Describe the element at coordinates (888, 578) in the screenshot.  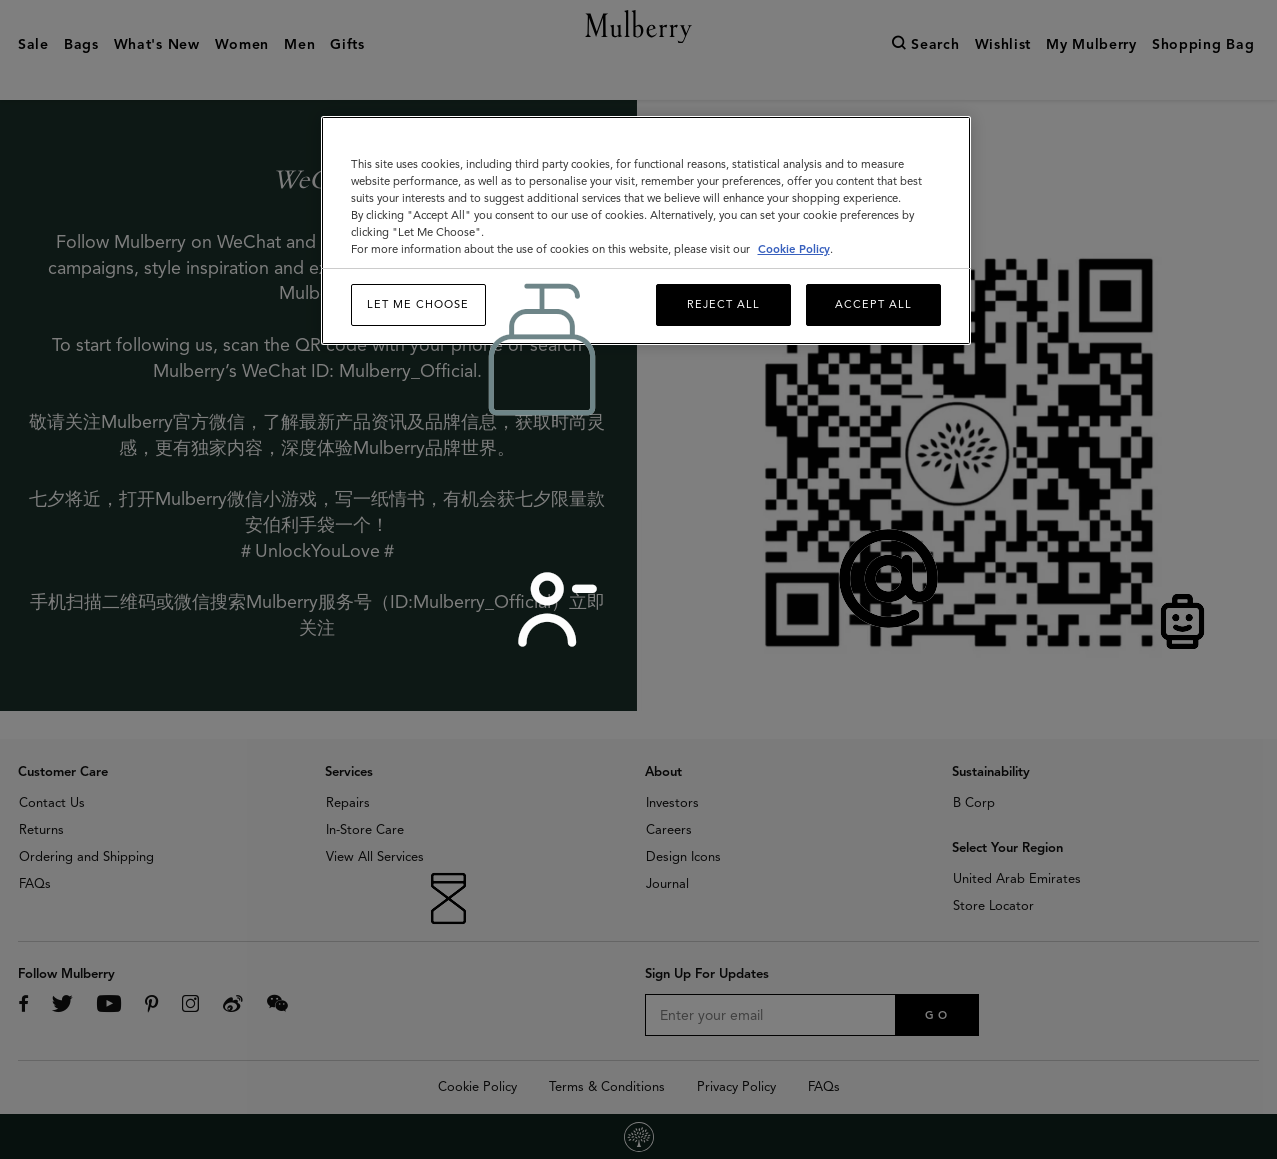
I see `enter an email address` at that location.